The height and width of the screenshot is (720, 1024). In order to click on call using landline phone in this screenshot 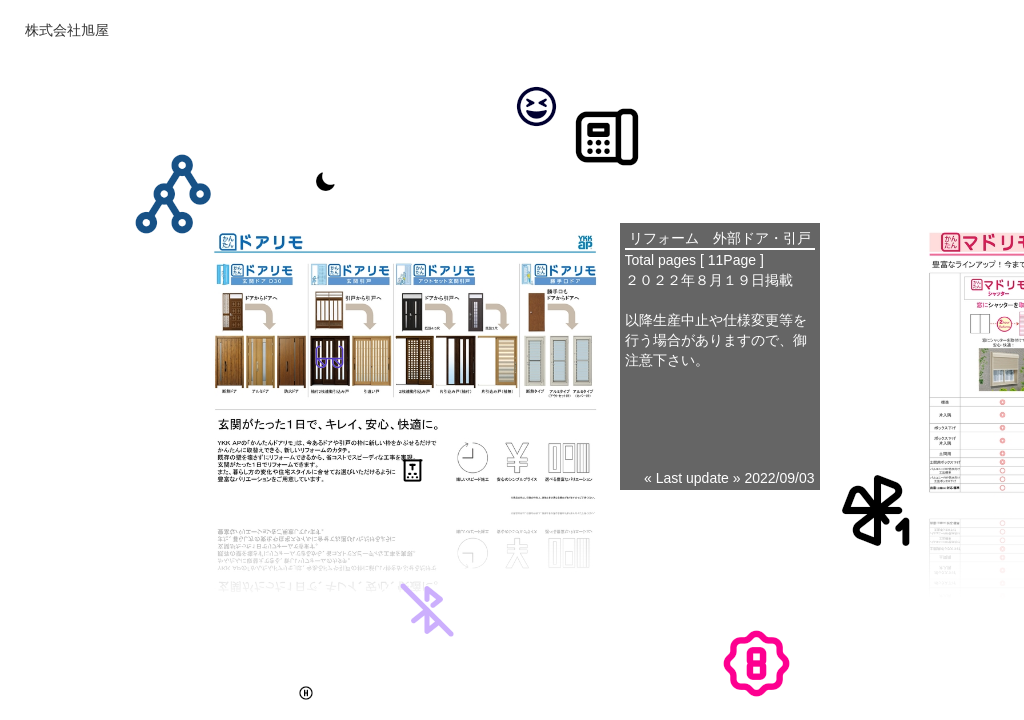, I will do `click(607, 137)`.